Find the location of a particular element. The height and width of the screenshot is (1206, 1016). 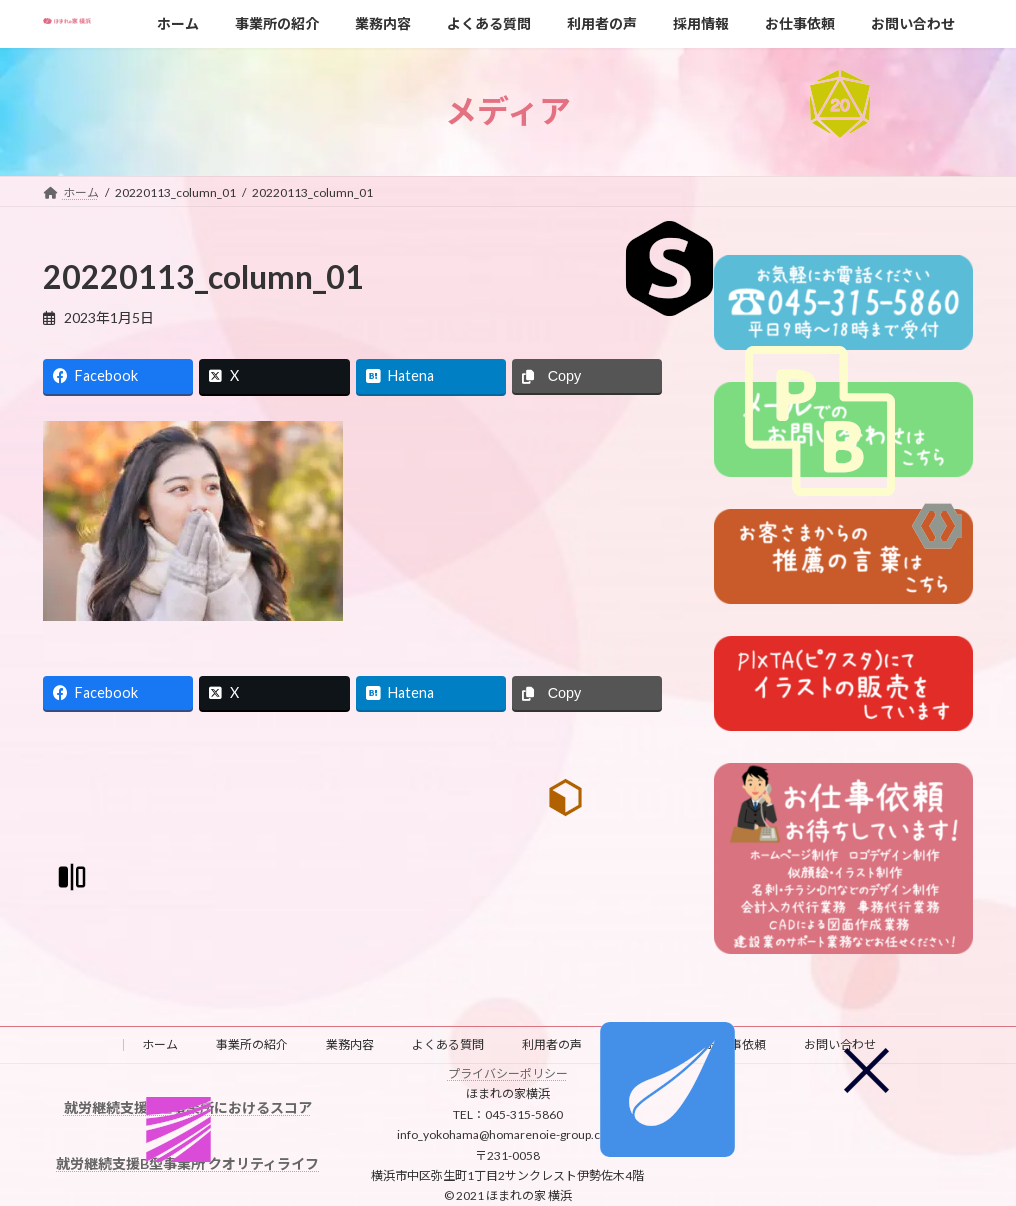

close or dismiss the current window is located at coordinates (866, 1070).